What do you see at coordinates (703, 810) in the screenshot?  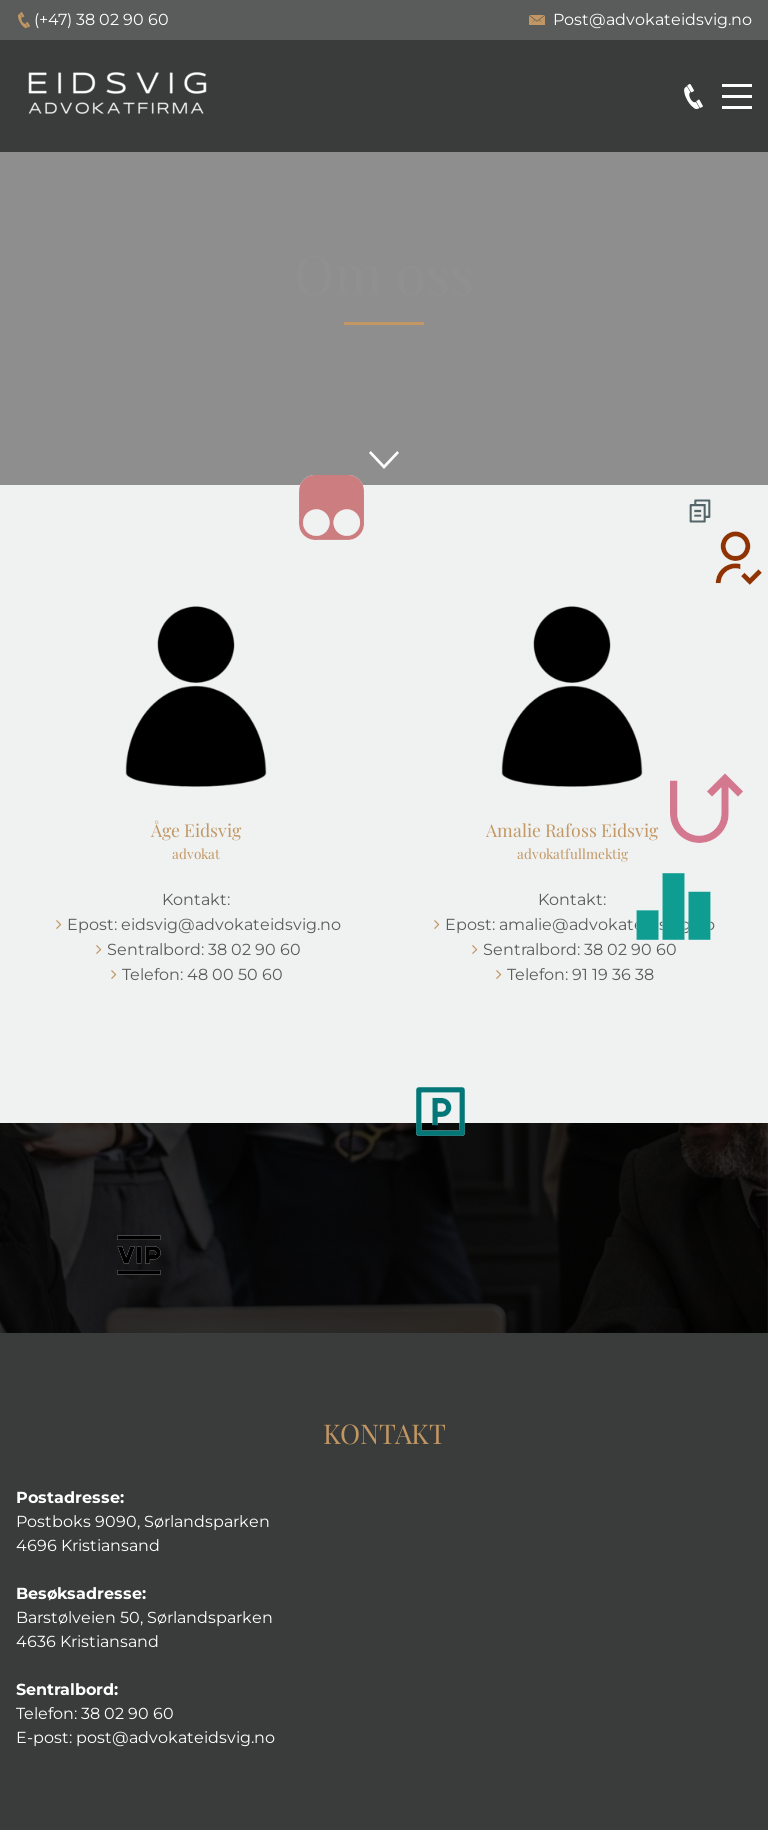 I see `redo or repeat last action` at bounding box center [703, 810].